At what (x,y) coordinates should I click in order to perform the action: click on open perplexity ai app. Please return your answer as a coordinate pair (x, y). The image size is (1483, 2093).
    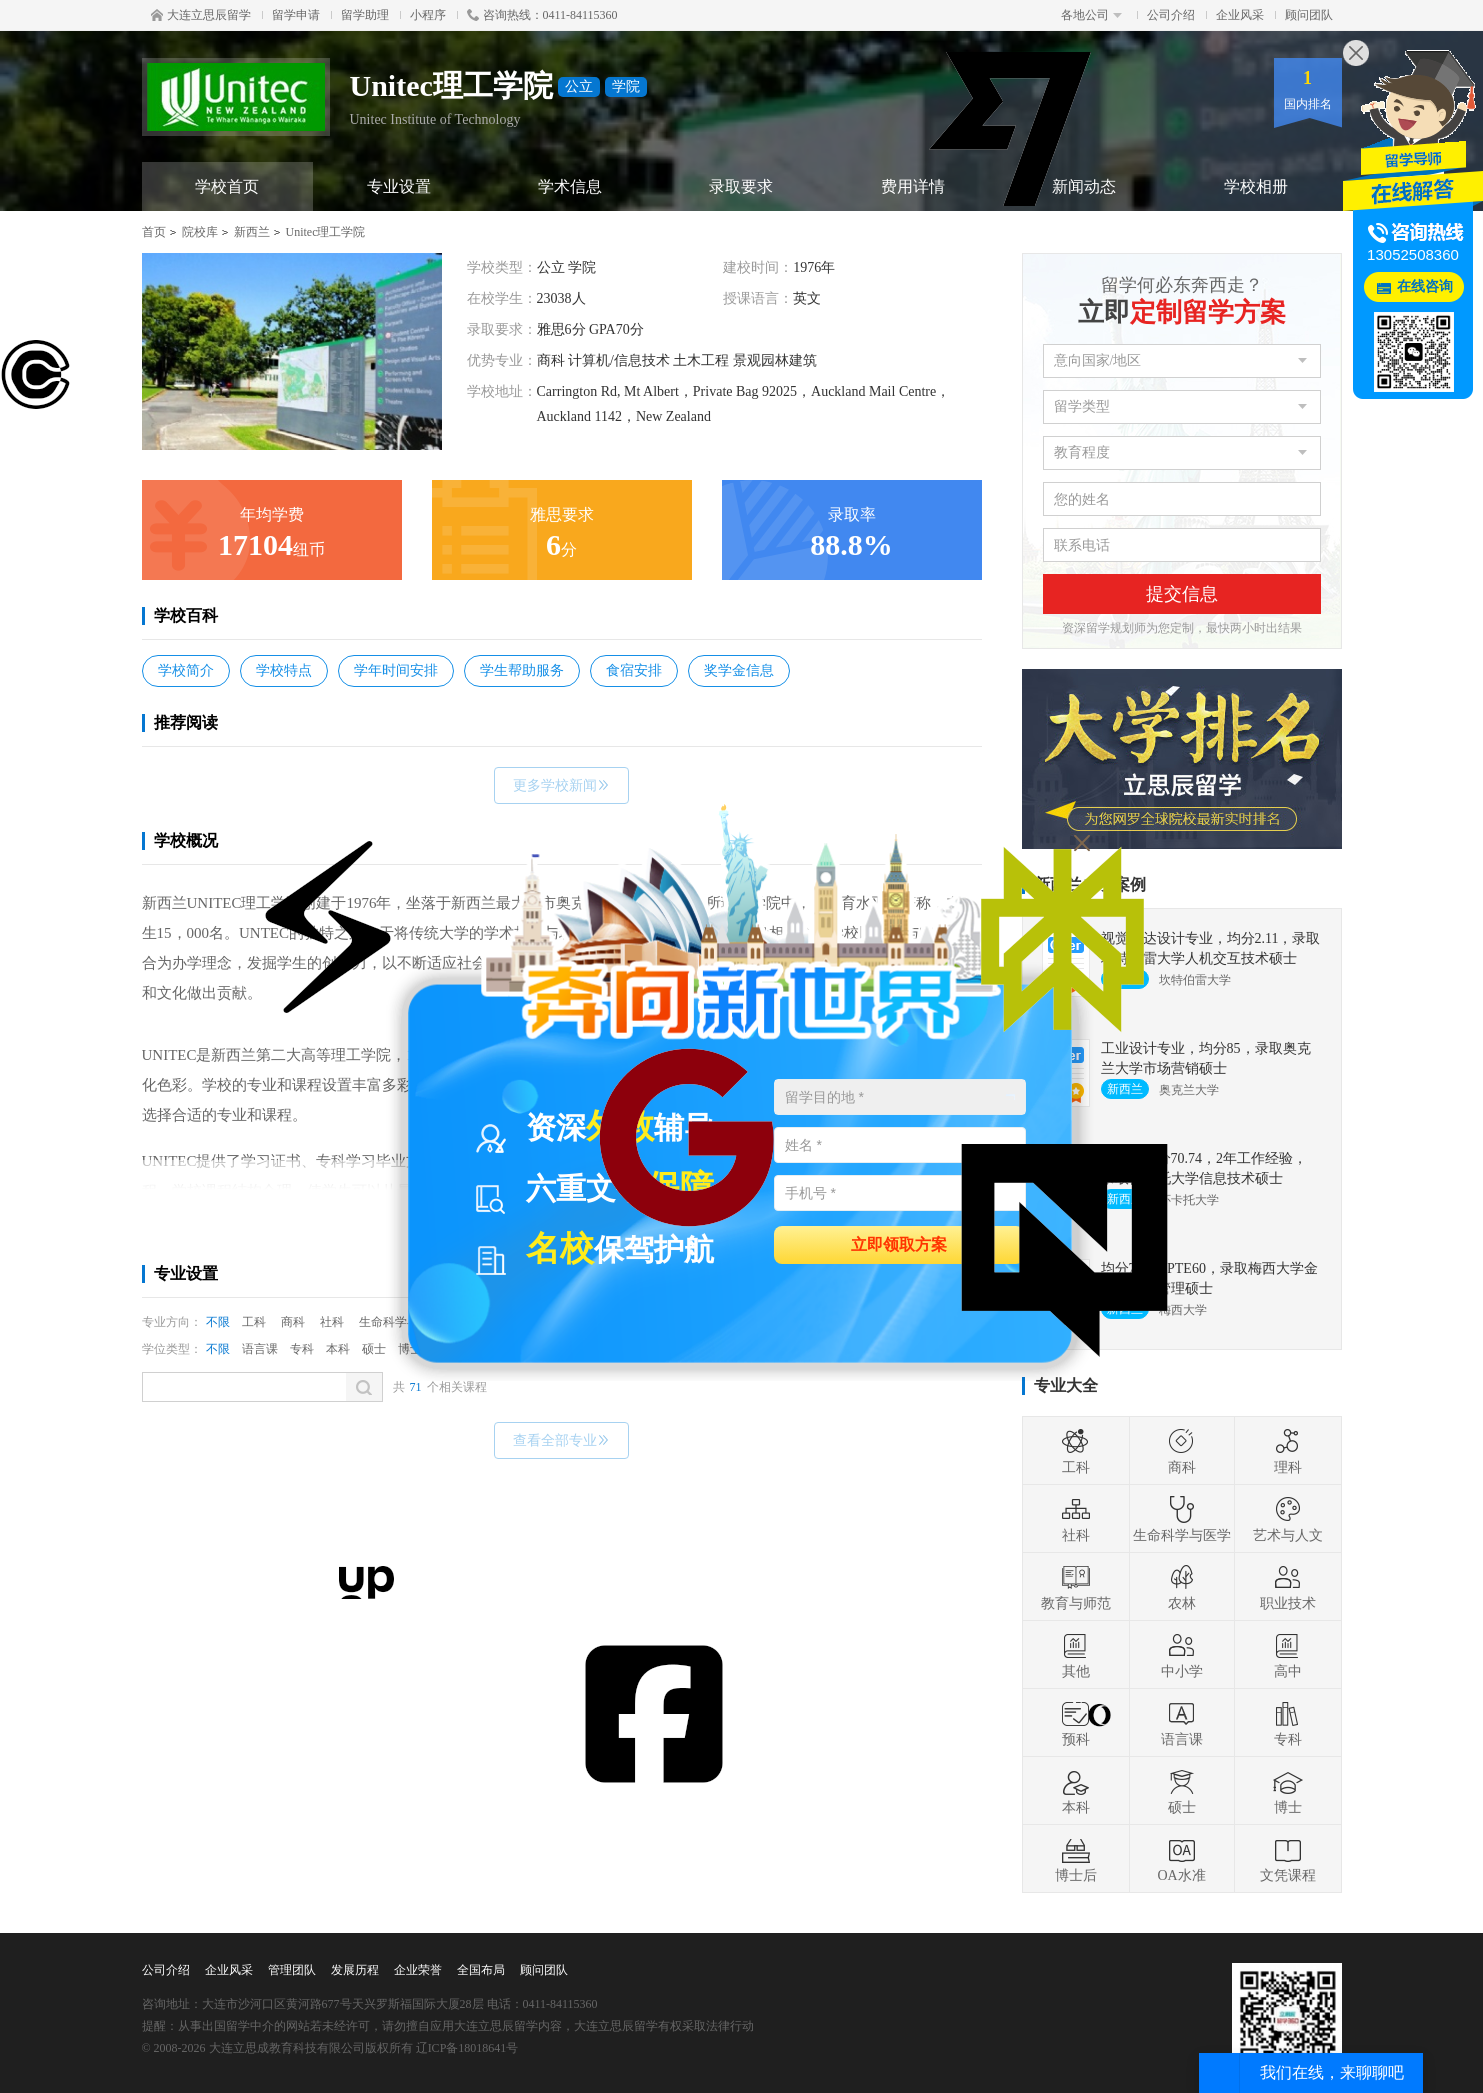
    Looking at the image, I should click on (1062, 939).